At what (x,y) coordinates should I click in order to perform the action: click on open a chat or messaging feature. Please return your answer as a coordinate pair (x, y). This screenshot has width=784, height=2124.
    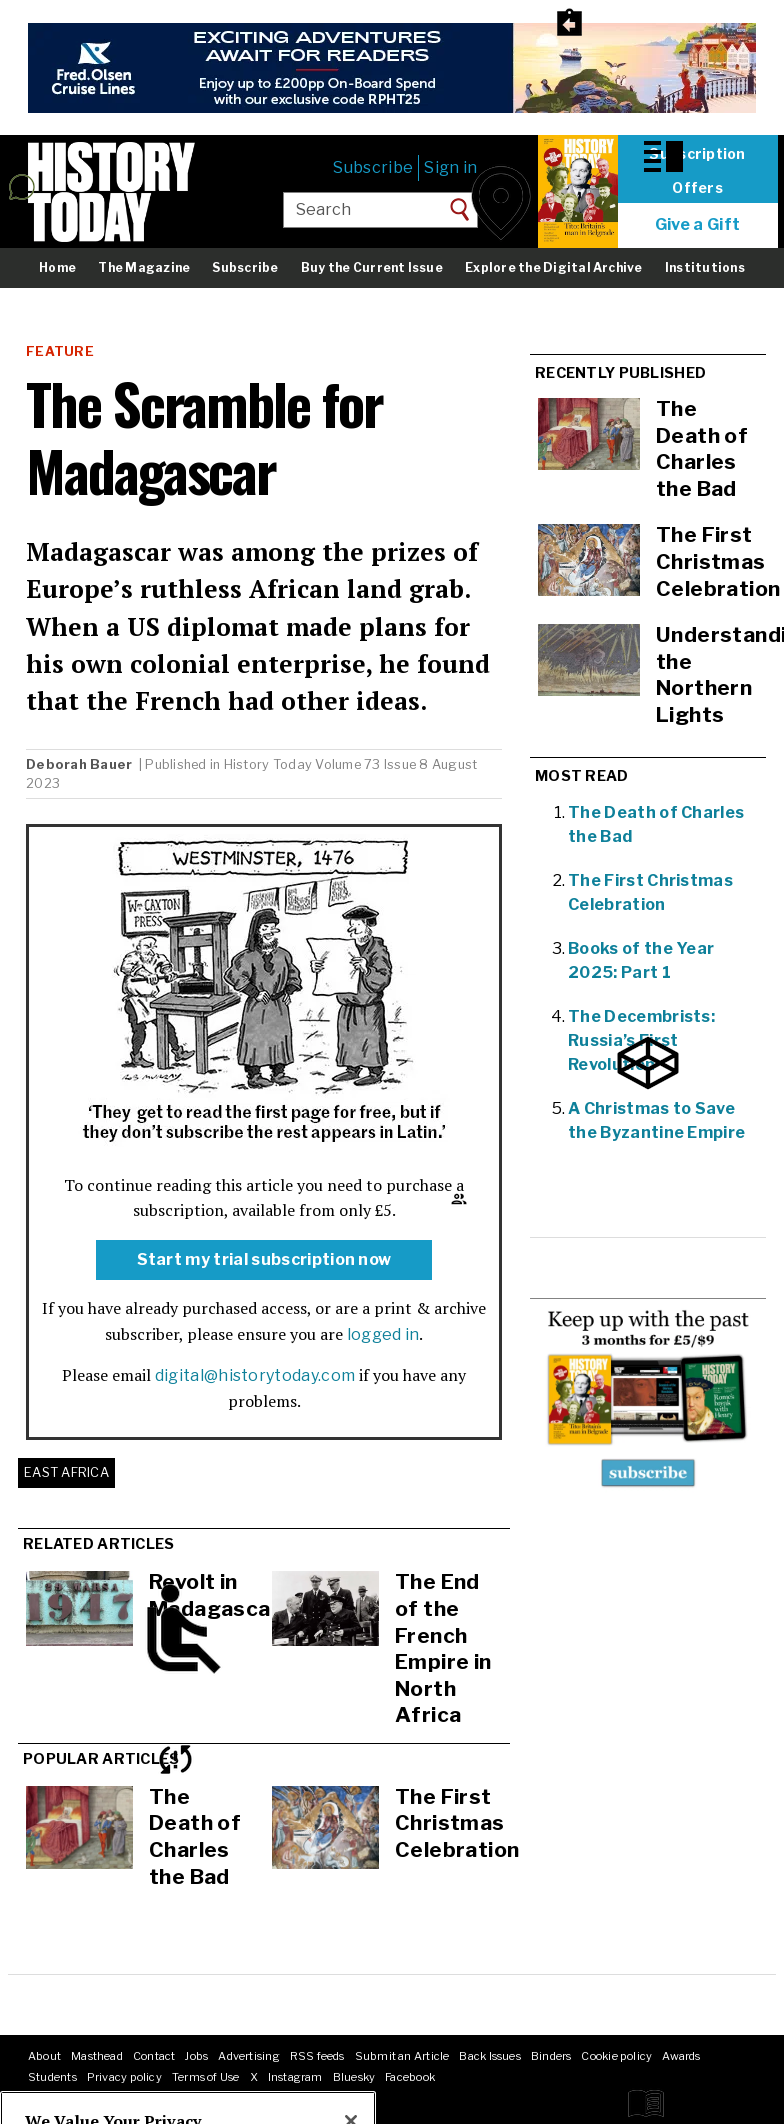
    Looking at the image, I should click on (22, 187).